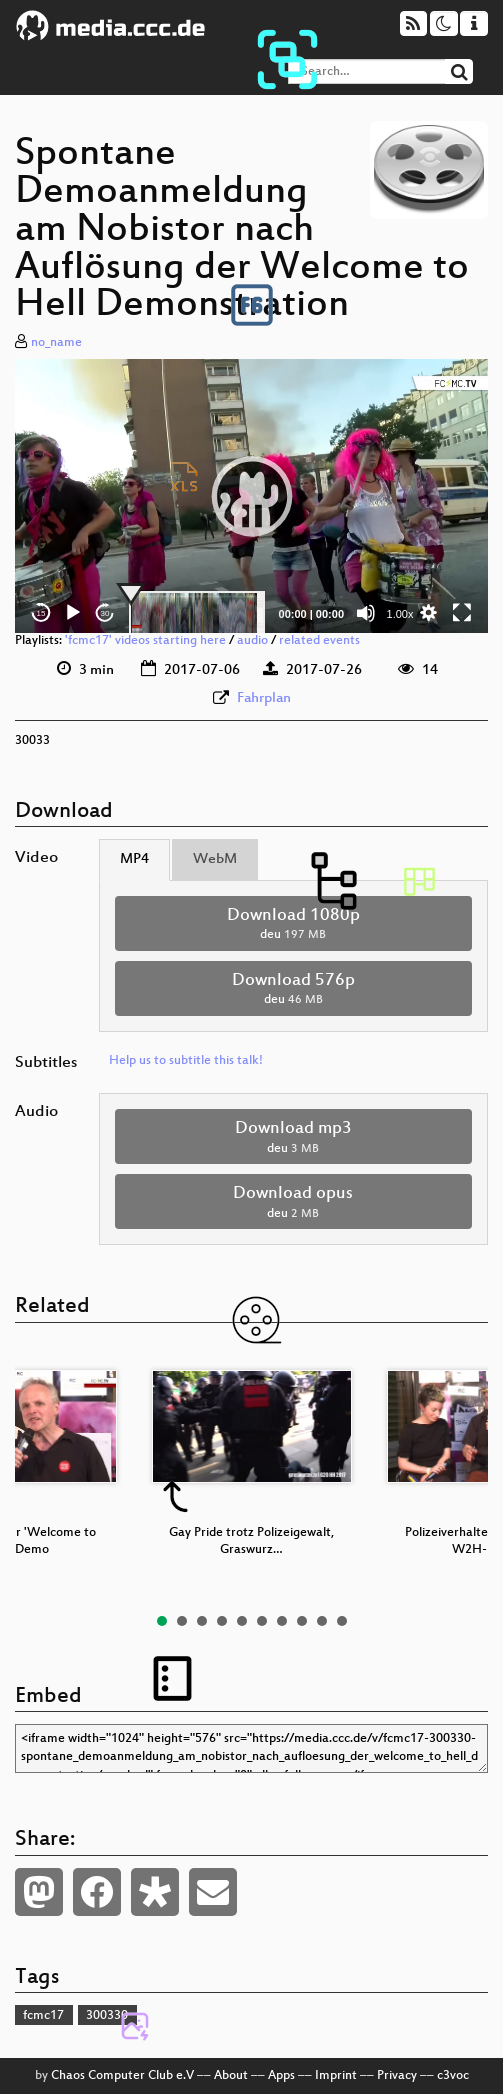 Image resolution: width=503 pixels, height=2094 pixels. Describe the element at coordinates (175, 1496) in the screenshot. I see `go back and up to previous section` at that location.